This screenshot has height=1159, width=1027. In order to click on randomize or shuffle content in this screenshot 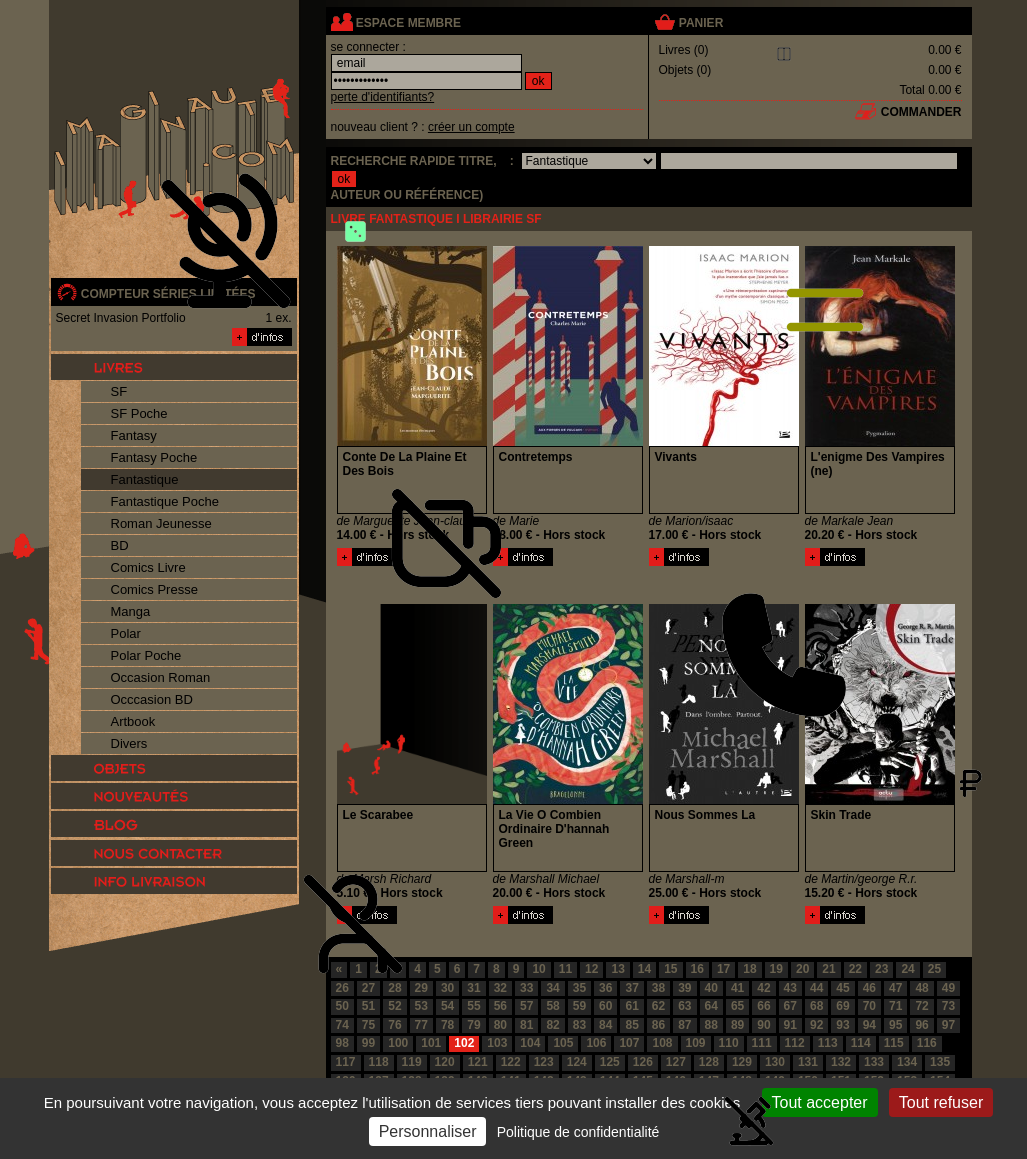, I will do `click(355, 231)`.